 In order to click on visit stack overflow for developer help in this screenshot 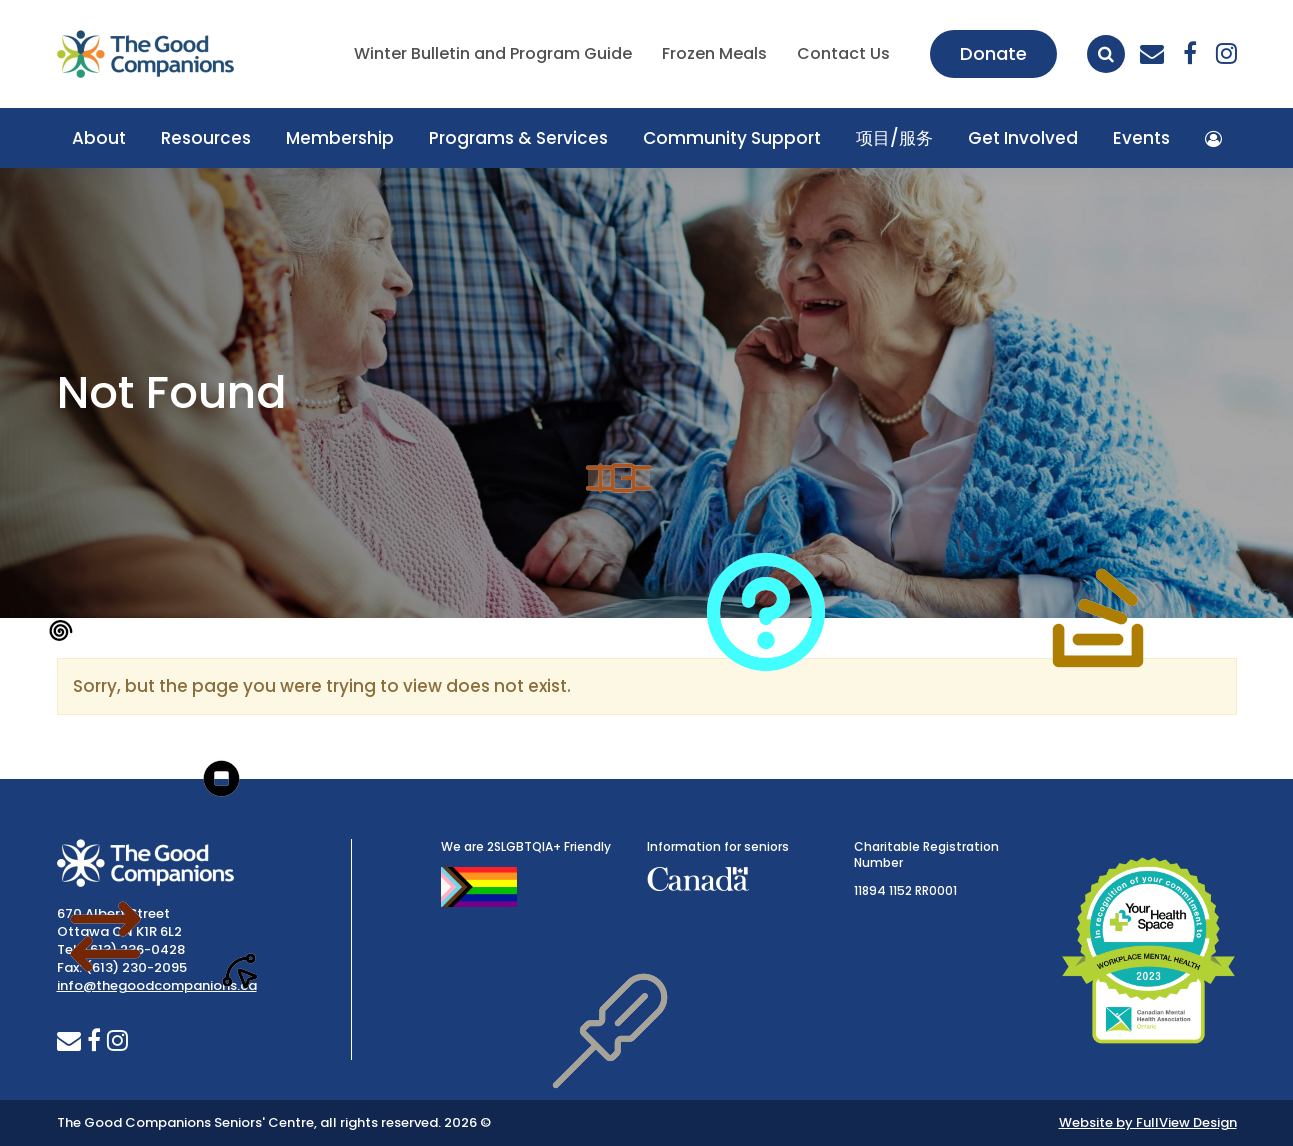, I will do `click(1098, 618)`.